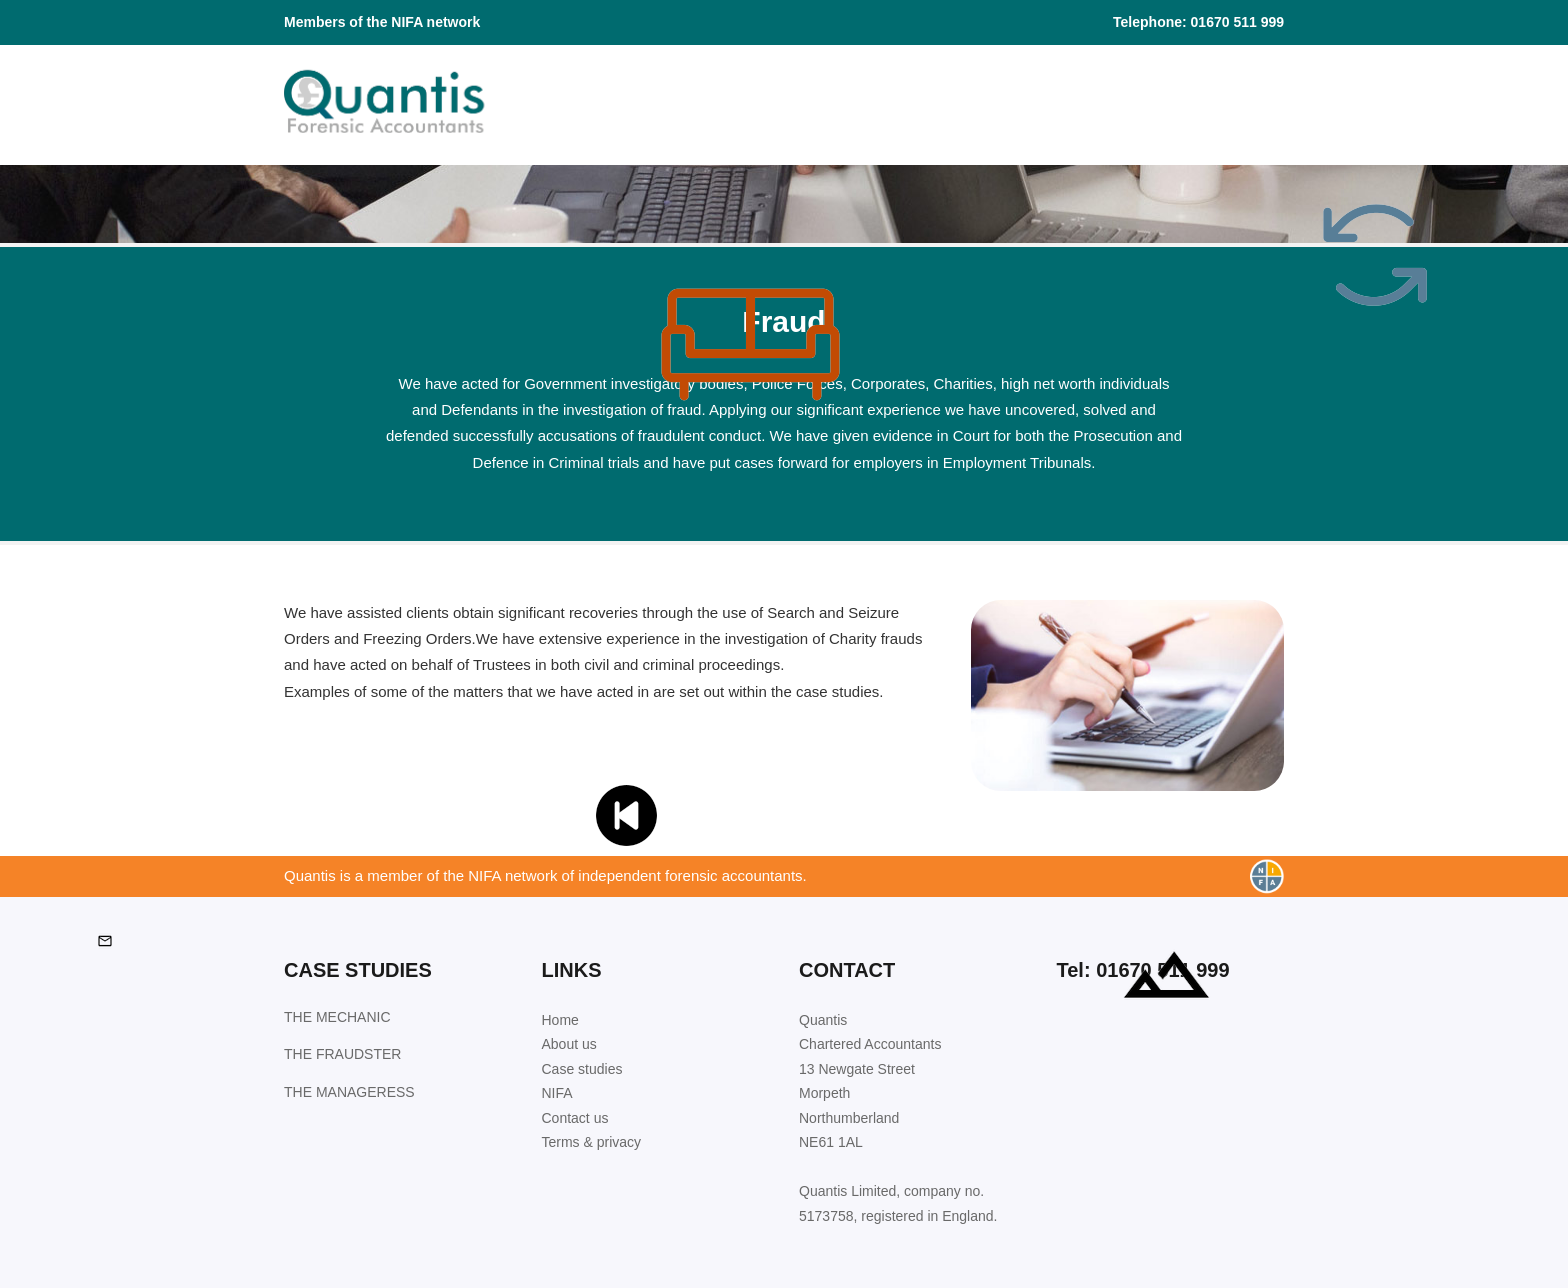 The image size is (1568, 1288). What do you see at coordinates (750, 341) in the screenshot?
I see `browse furniture or home decor items` at bounding box center [750, 341].